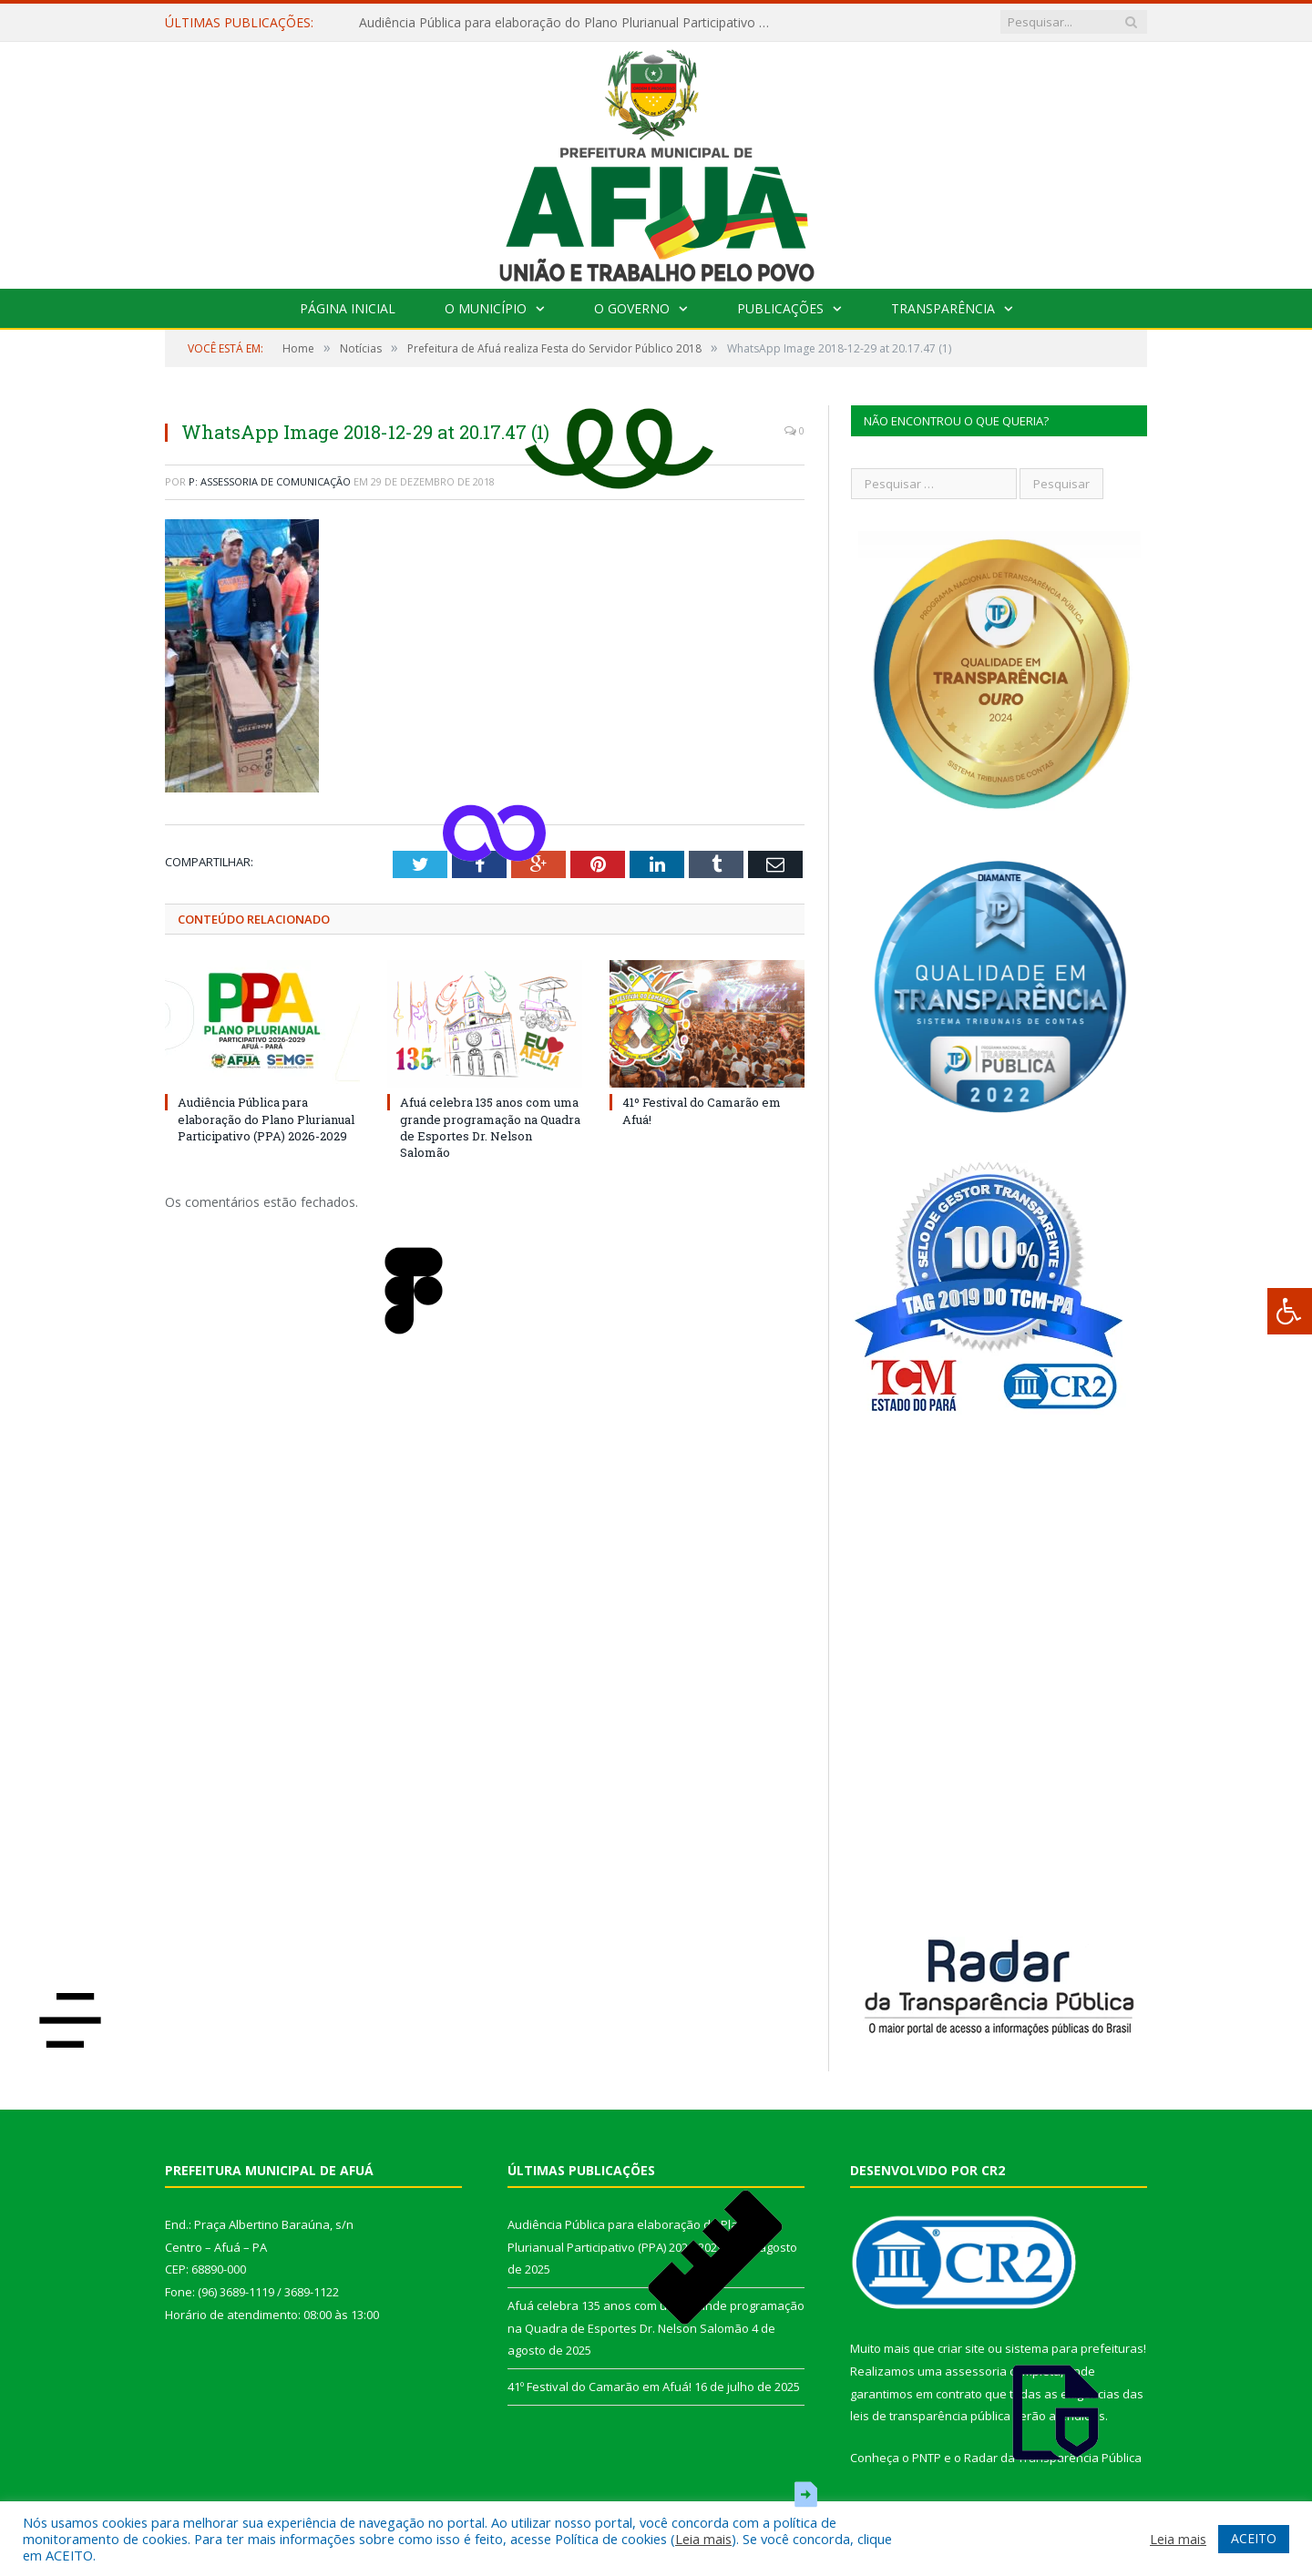  What do you see at coordinates (619, 448) in the screenshot?
I see `visit teespring storefront` at bounding box center [619, 448].